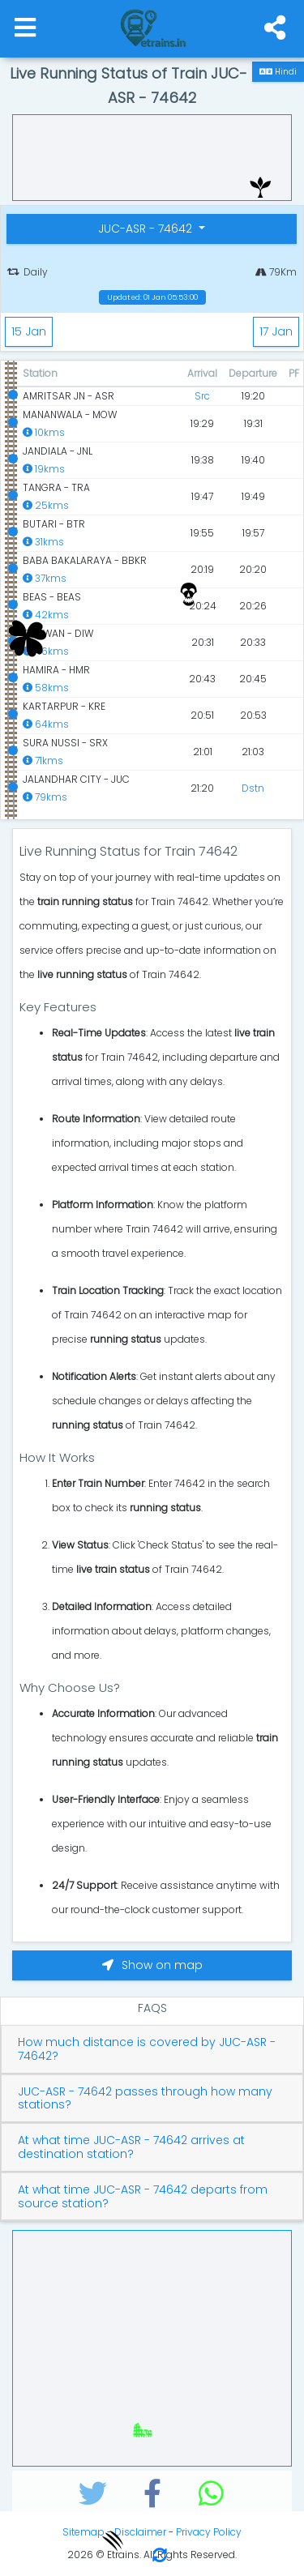  Describe the element at coordinates (28, 639) in the screenshot. I see `indicates luck or bonus reward in a game` at that location.